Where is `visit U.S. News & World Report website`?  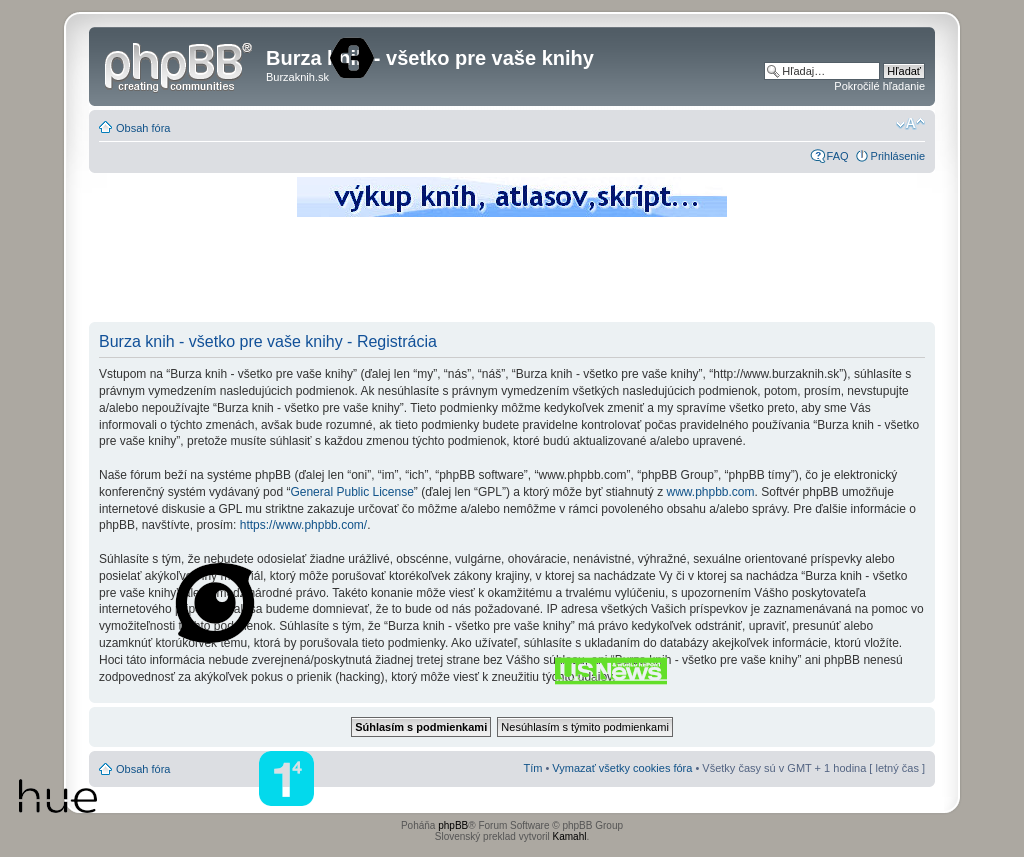
visit U.S. News & World Report website is located at coordinates (611, 671).